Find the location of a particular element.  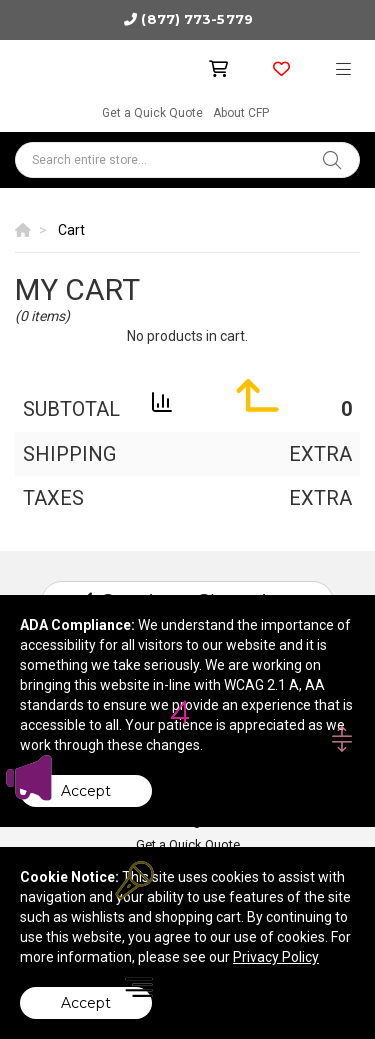

view or access an announcement channel is located at coordinates (29, 778).